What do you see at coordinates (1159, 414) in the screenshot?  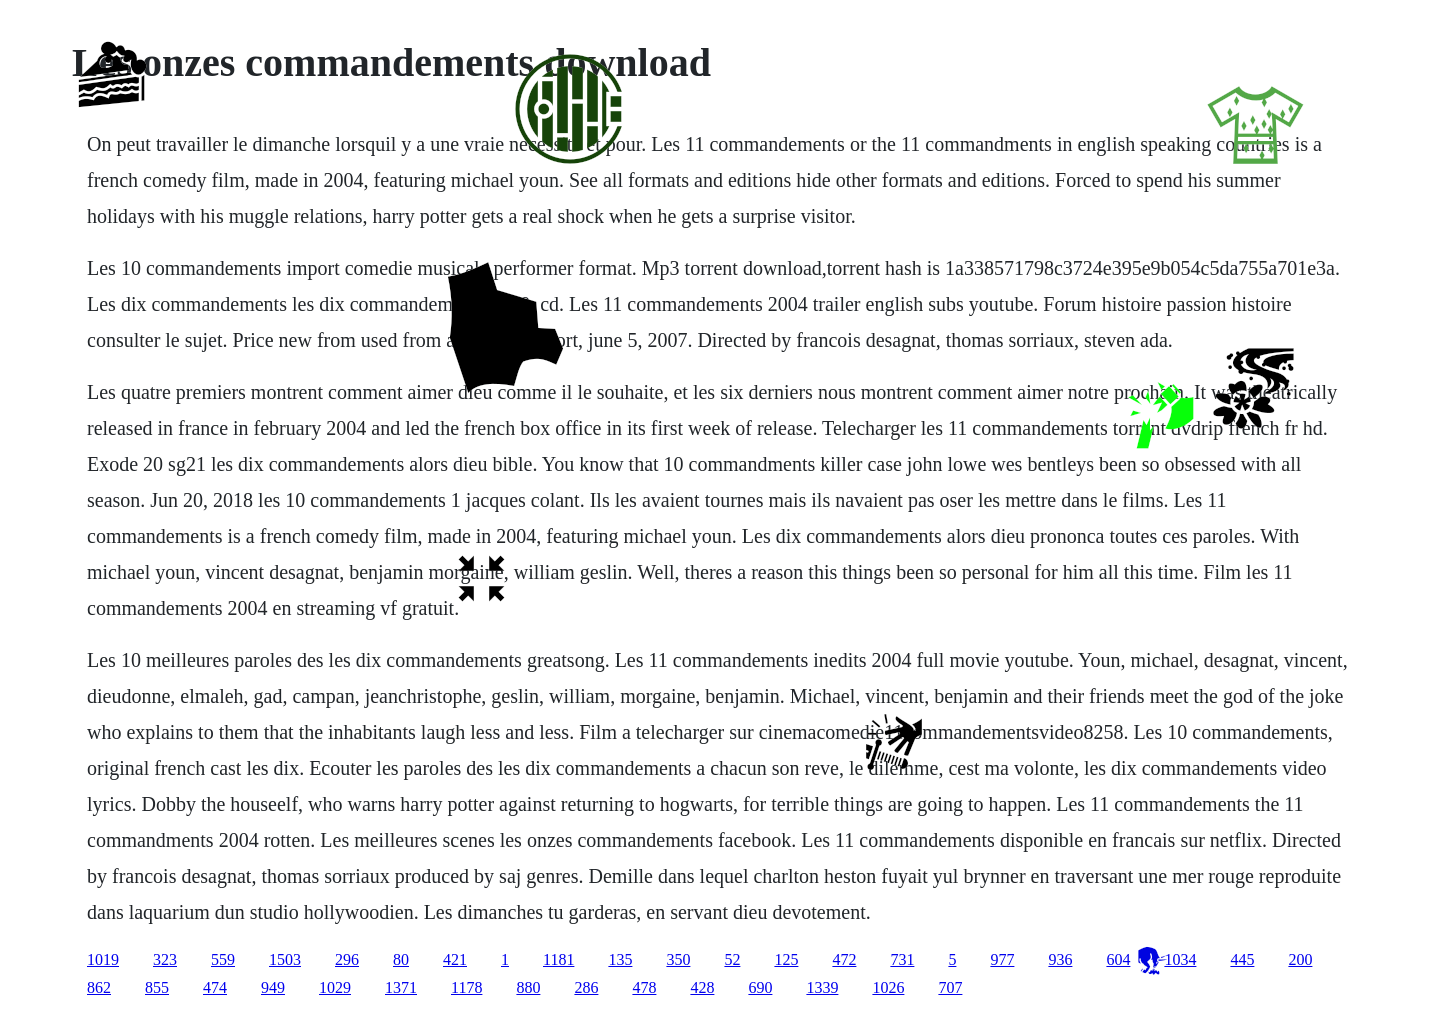 I see `indicates a broken or damaged weapon` at bounding box center [1159, 414].